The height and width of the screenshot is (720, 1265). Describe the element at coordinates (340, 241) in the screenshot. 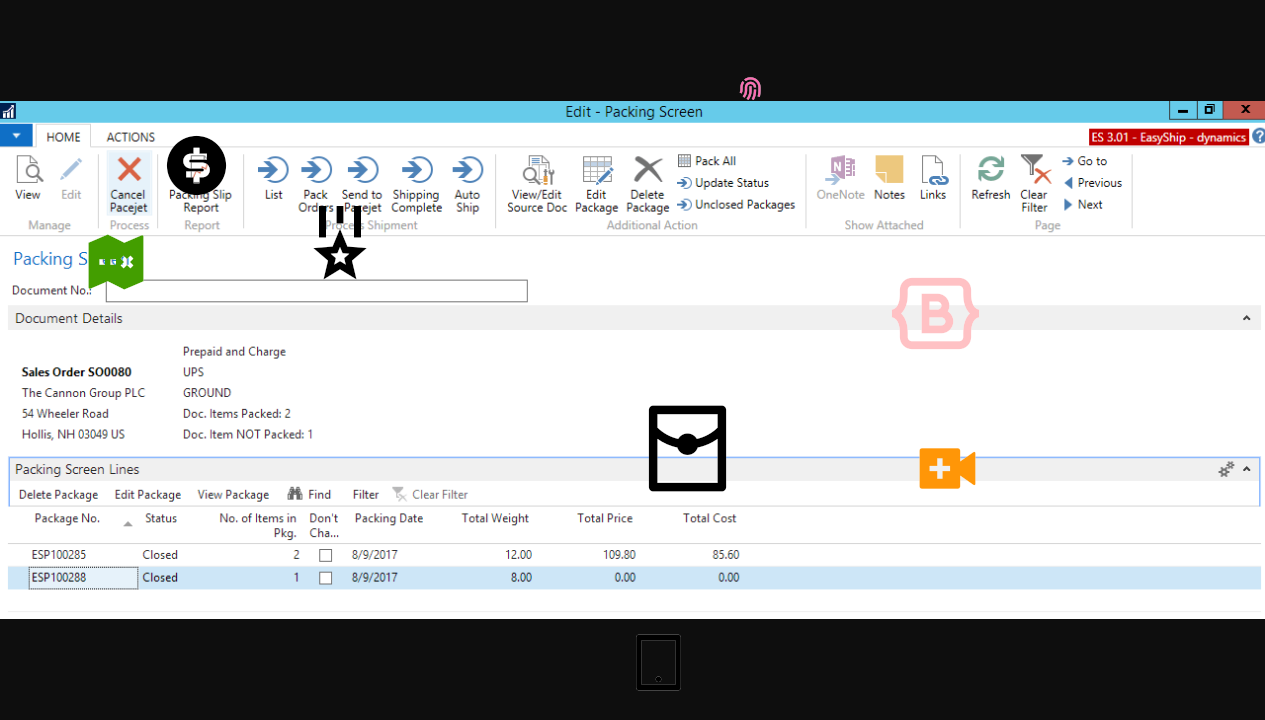

I see `view achievements or awards` at that location.